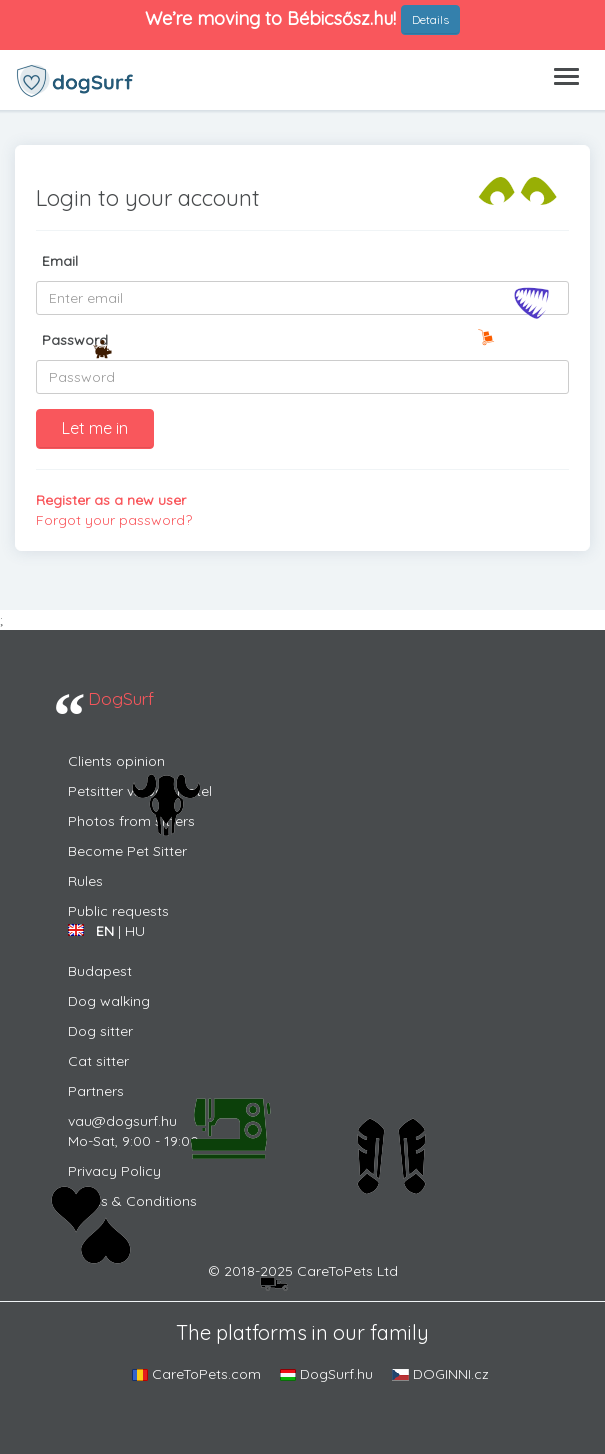 The width and height of the screenshot is (605, 1454). What do you see at coordinates (517, 194) in the screenshot?
I see `indicates a worried or anxious state` at bounding box center [517, 194].